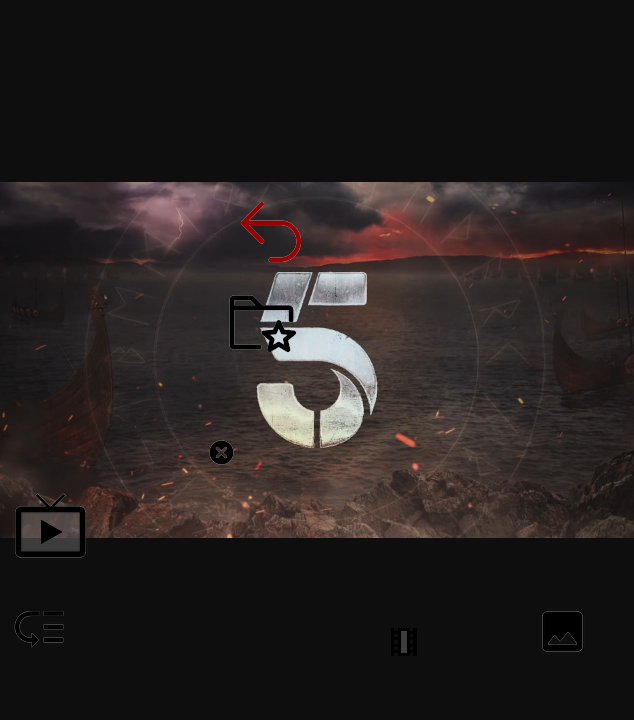 The height and width of the screenshot is (720, 634). I want to click on access movies or video content, so click(404, 642).